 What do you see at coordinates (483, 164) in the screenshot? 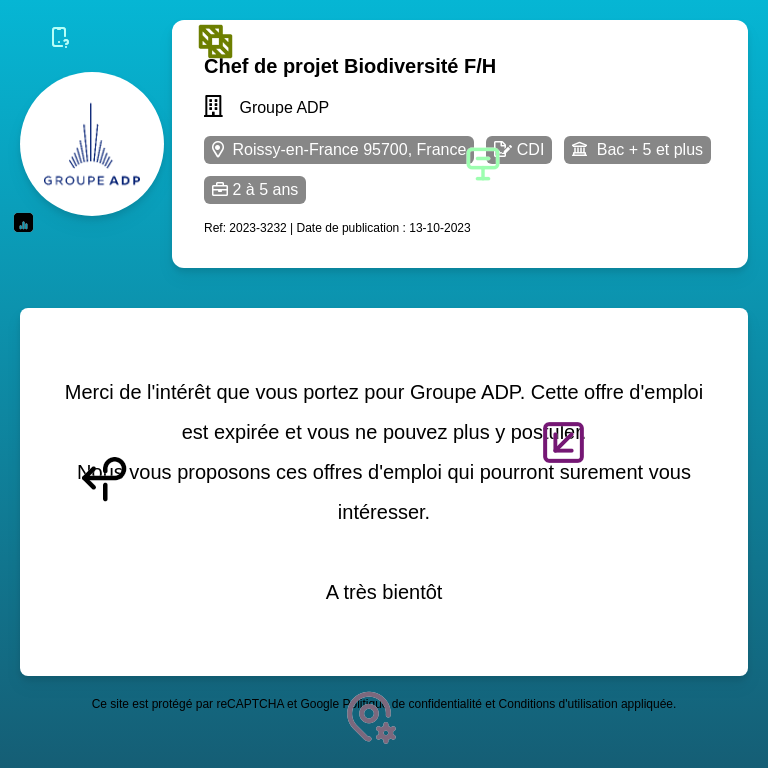
I see `indicates a reserved spot or area` at bounding box center [483, 164].